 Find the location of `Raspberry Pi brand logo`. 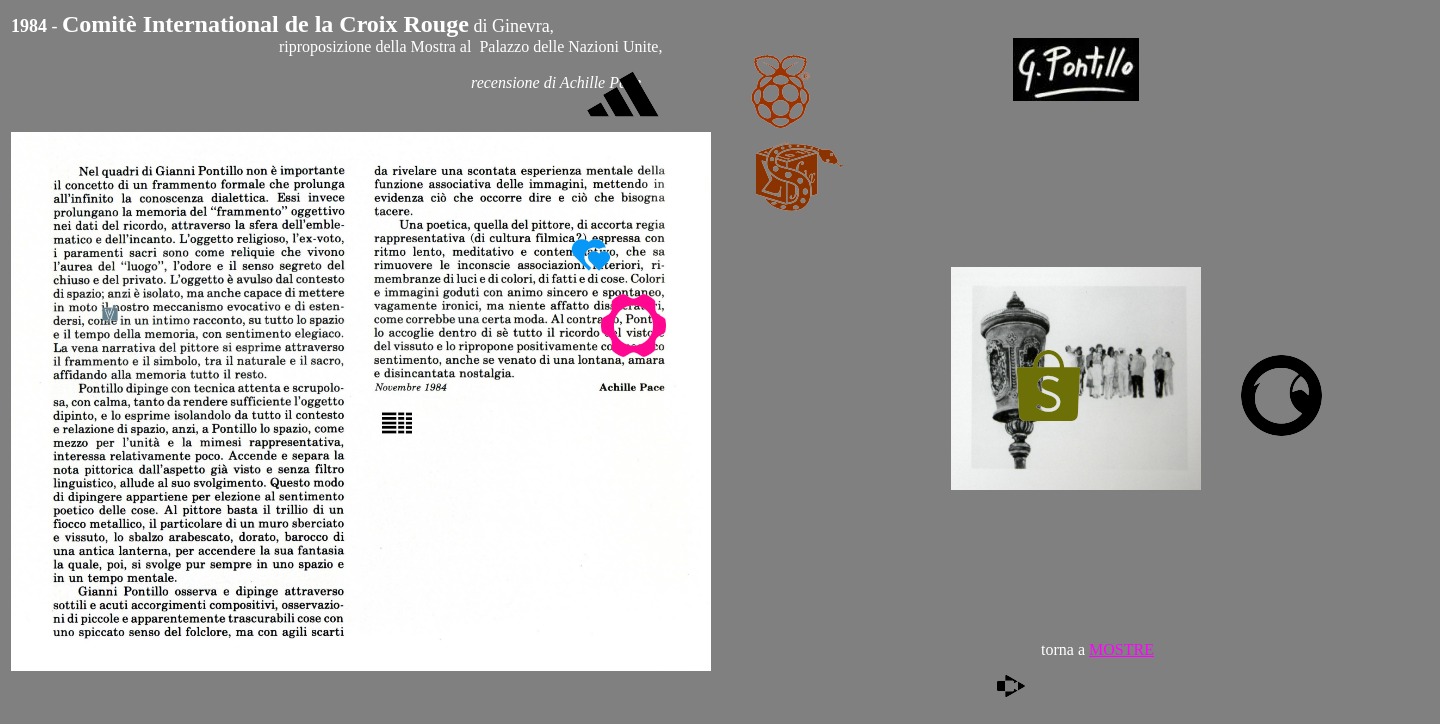

Raspberry Pi brand logo is located at coordinates (780, 91).